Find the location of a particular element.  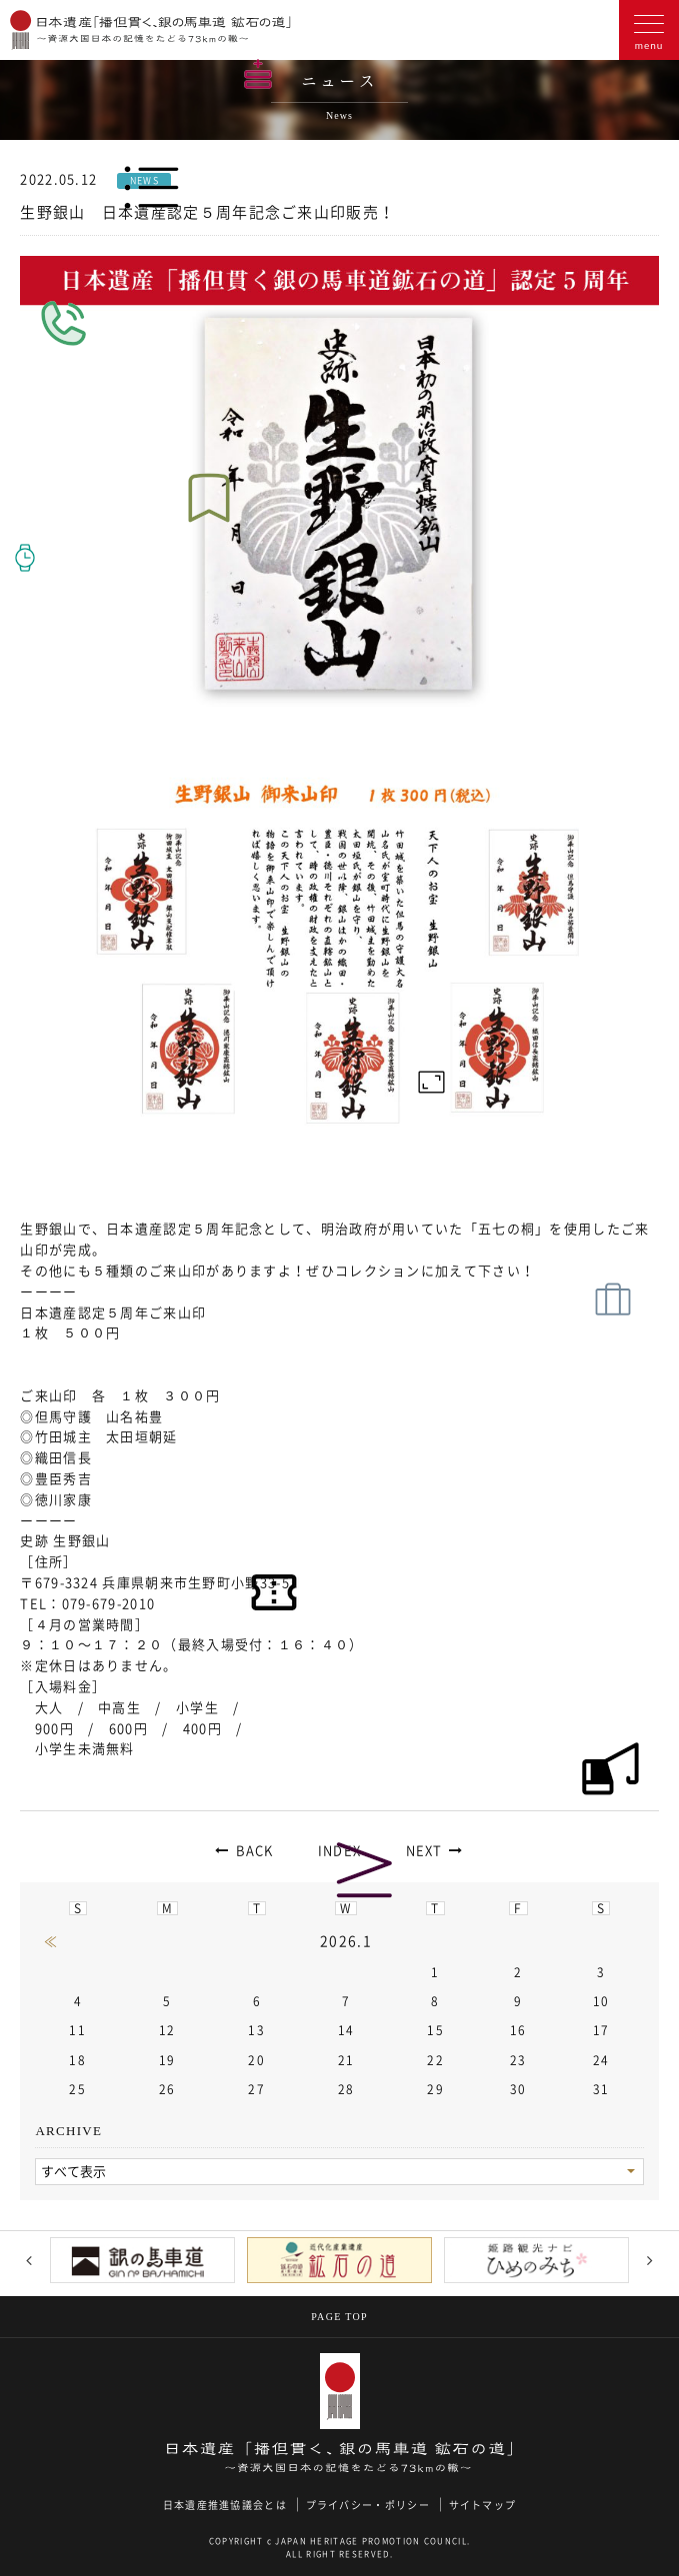

view time or clock settings is located at coordinates (25, 558).